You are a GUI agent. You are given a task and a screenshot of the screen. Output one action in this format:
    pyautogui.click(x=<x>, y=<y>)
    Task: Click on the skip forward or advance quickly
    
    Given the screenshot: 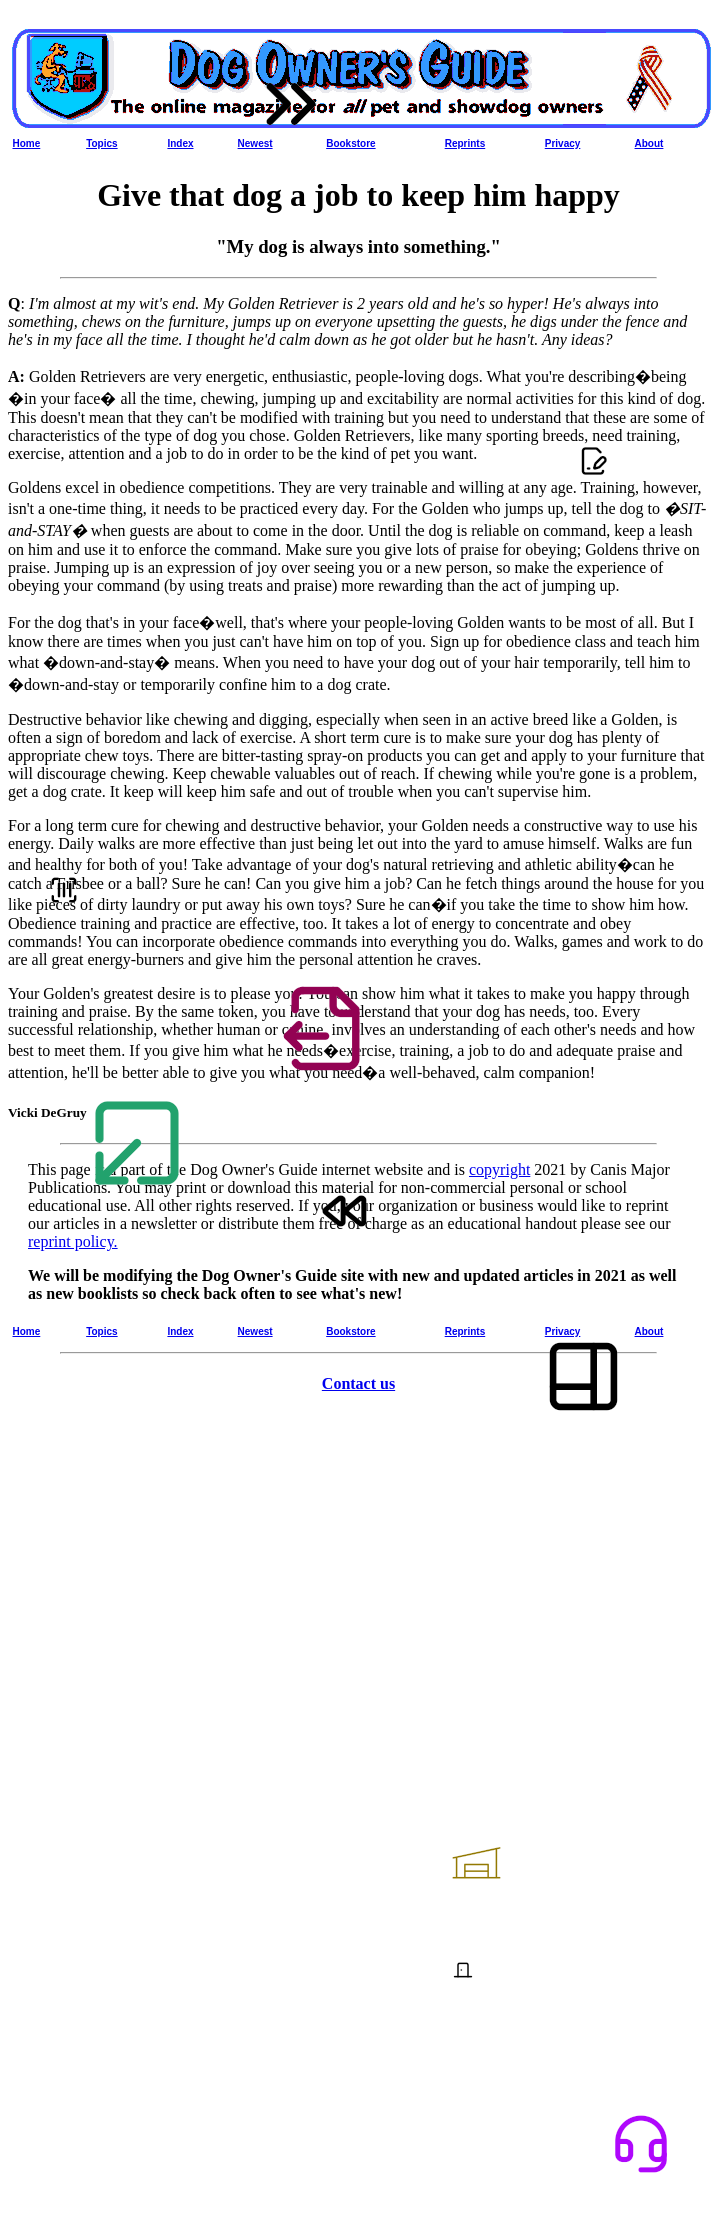 What is the action you would take?
    pyautogui.click(x=291, y=104)
    